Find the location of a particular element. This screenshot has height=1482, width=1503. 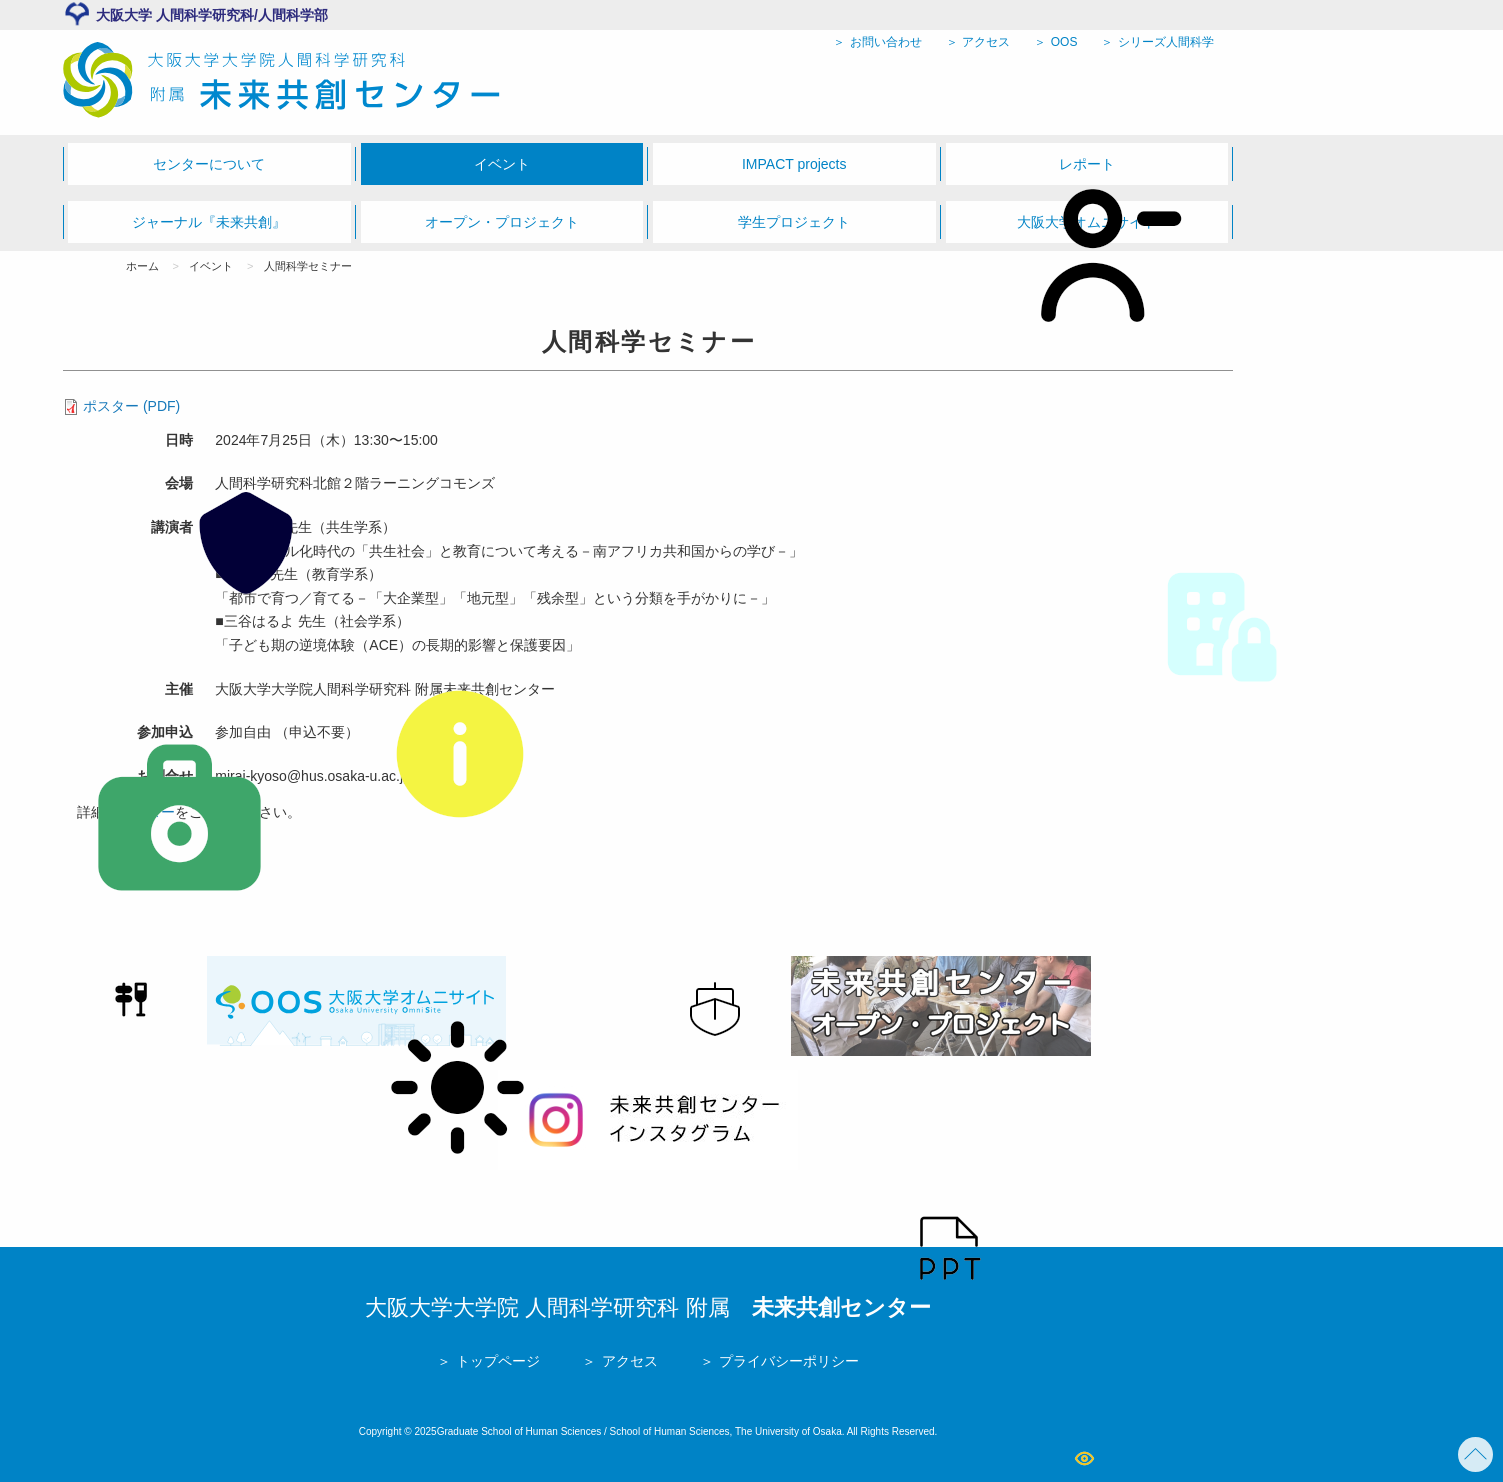

access boat or ferry services is located at coordinates (715, 1009).